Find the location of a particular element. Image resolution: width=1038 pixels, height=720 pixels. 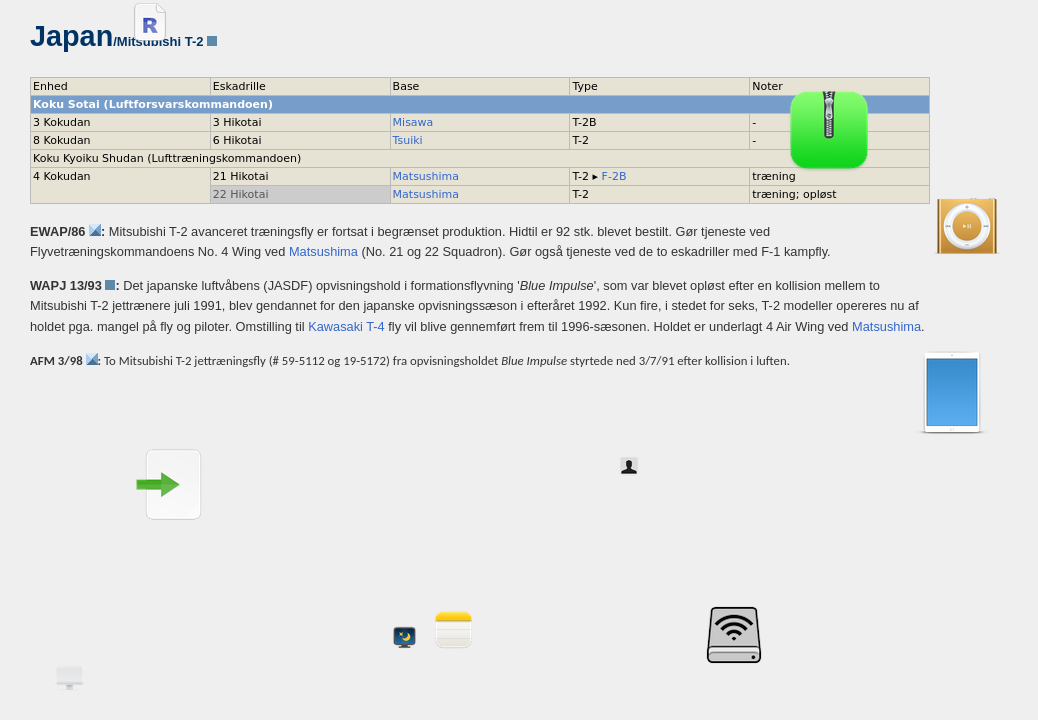

access a wireless network drive is located at coordinates (734, 635).